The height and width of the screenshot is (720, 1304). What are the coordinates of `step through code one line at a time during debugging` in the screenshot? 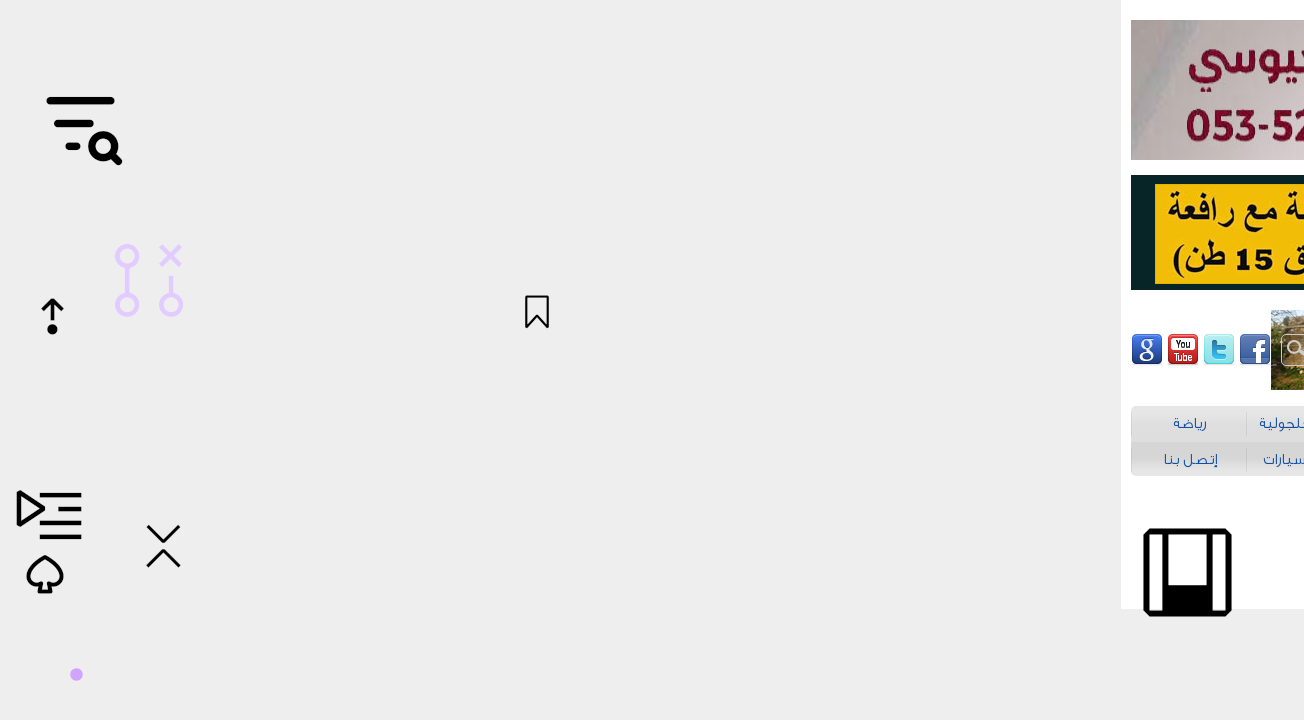 It's located at (49, 516).